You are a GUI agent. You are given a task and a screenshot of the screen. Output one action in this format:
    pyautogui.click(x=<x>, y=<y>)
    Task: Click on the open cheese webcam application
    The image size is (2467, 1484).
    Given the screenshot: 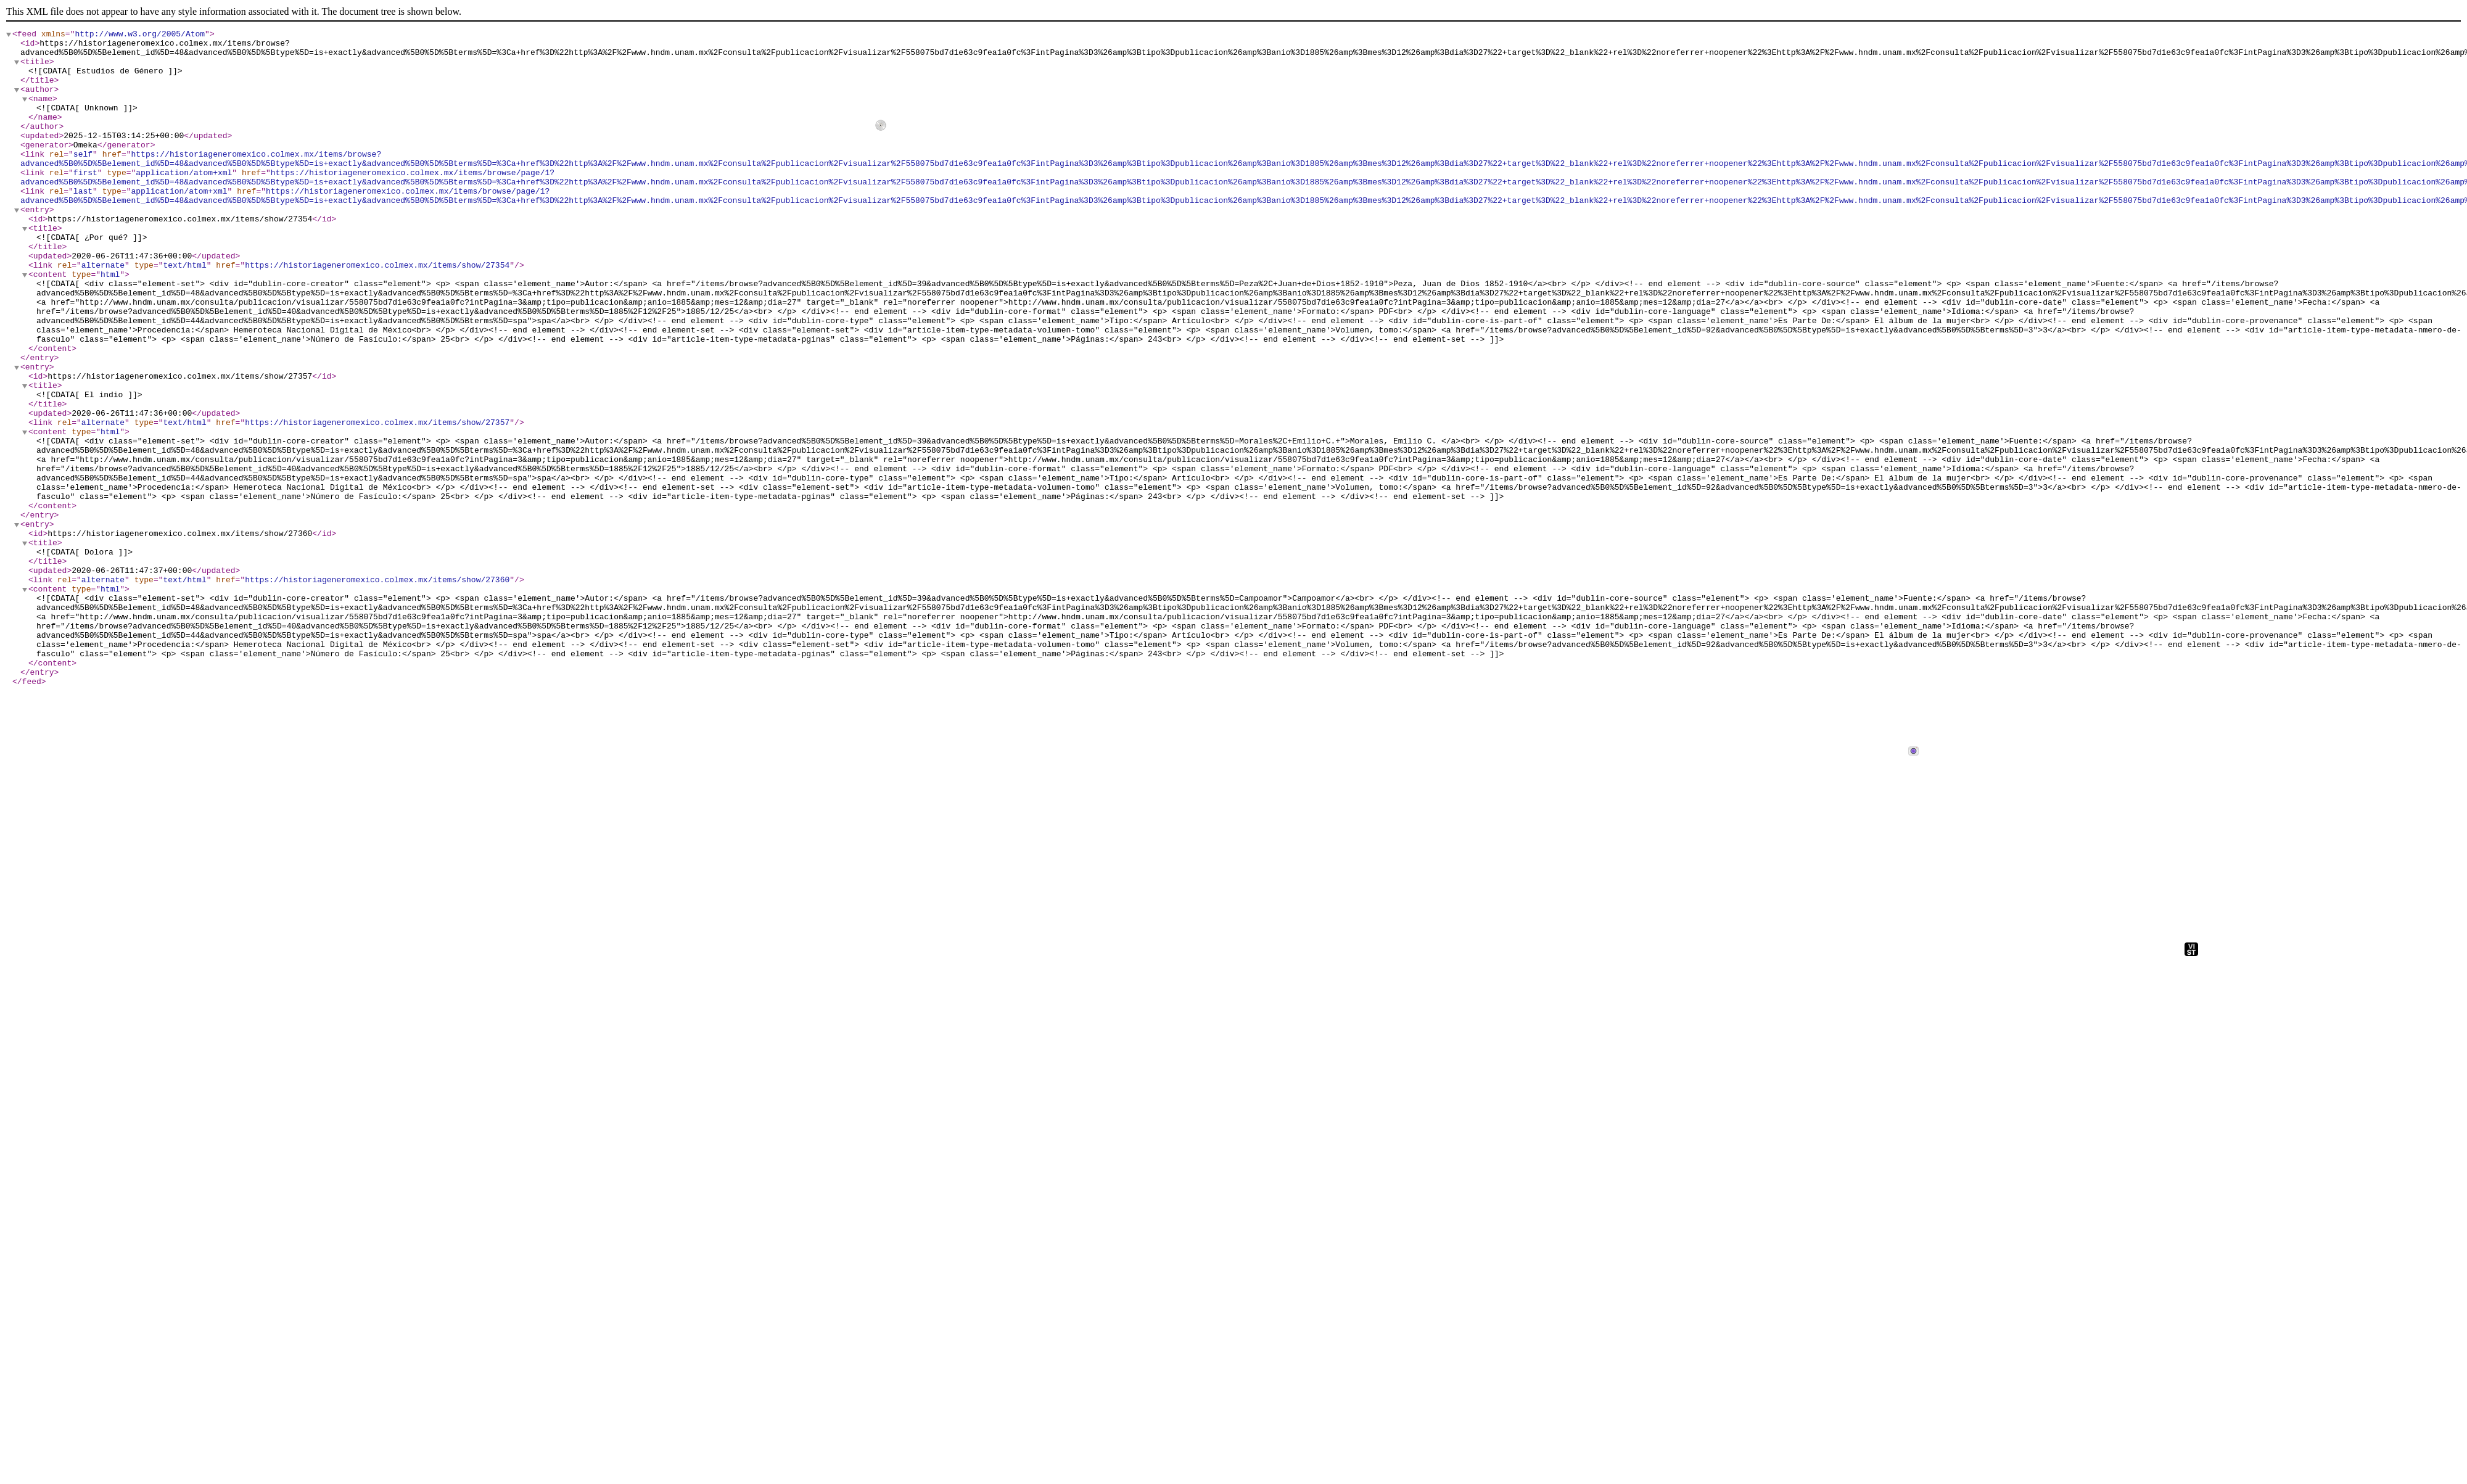 What is the action you would take?
    pyautogui.click(x=1913, y=751)
    